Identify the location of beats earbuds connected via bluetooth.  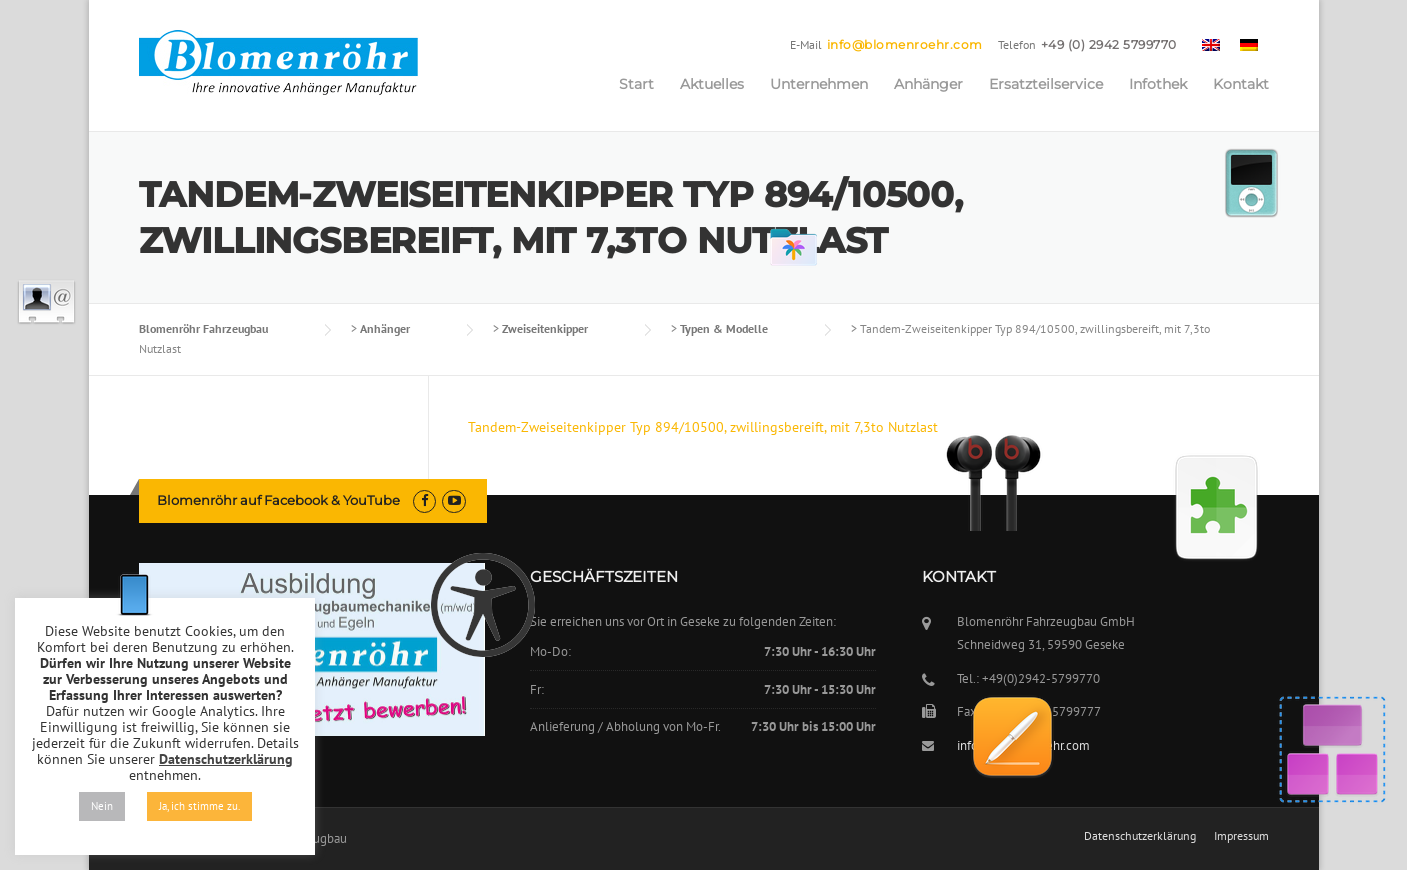
(994, 478).